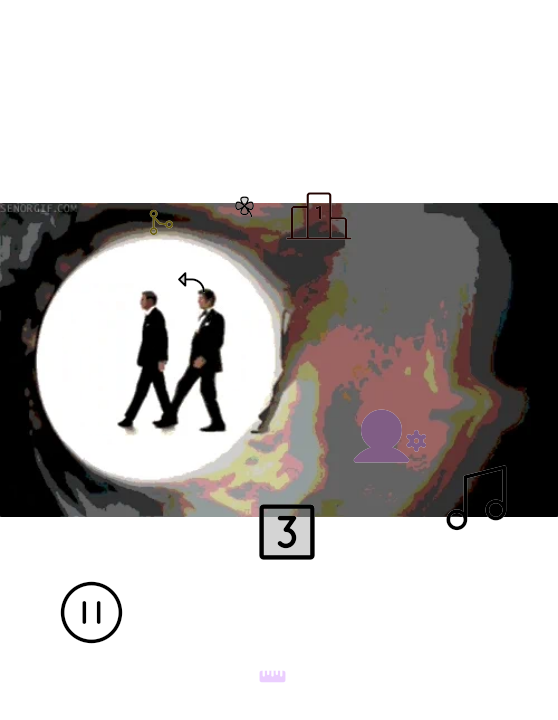 The width and height of the screenshot is (558, 720). What do you see at coordinates (387, 438) in the screenshot?
I see `access user settings or preferences` at bounding box center [387, 438].